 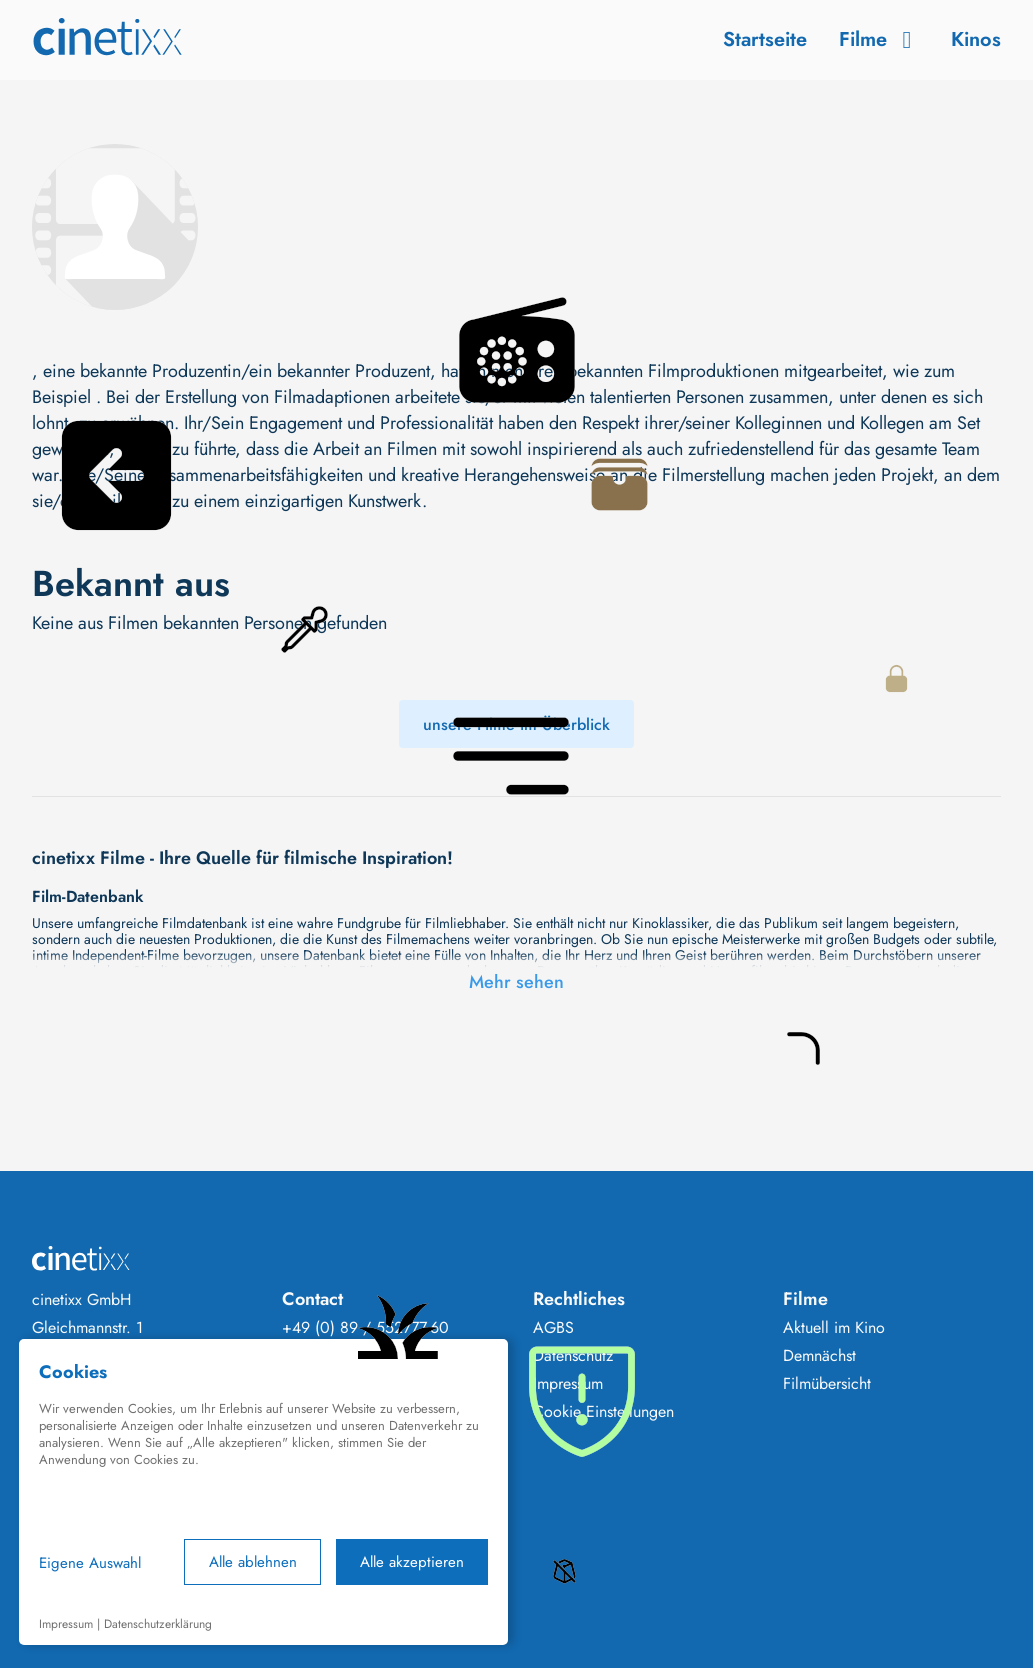 What do you see at coordinates (511, 756) in the screenshot?
I see `open navigation menu` at bounding box center [511, 756].